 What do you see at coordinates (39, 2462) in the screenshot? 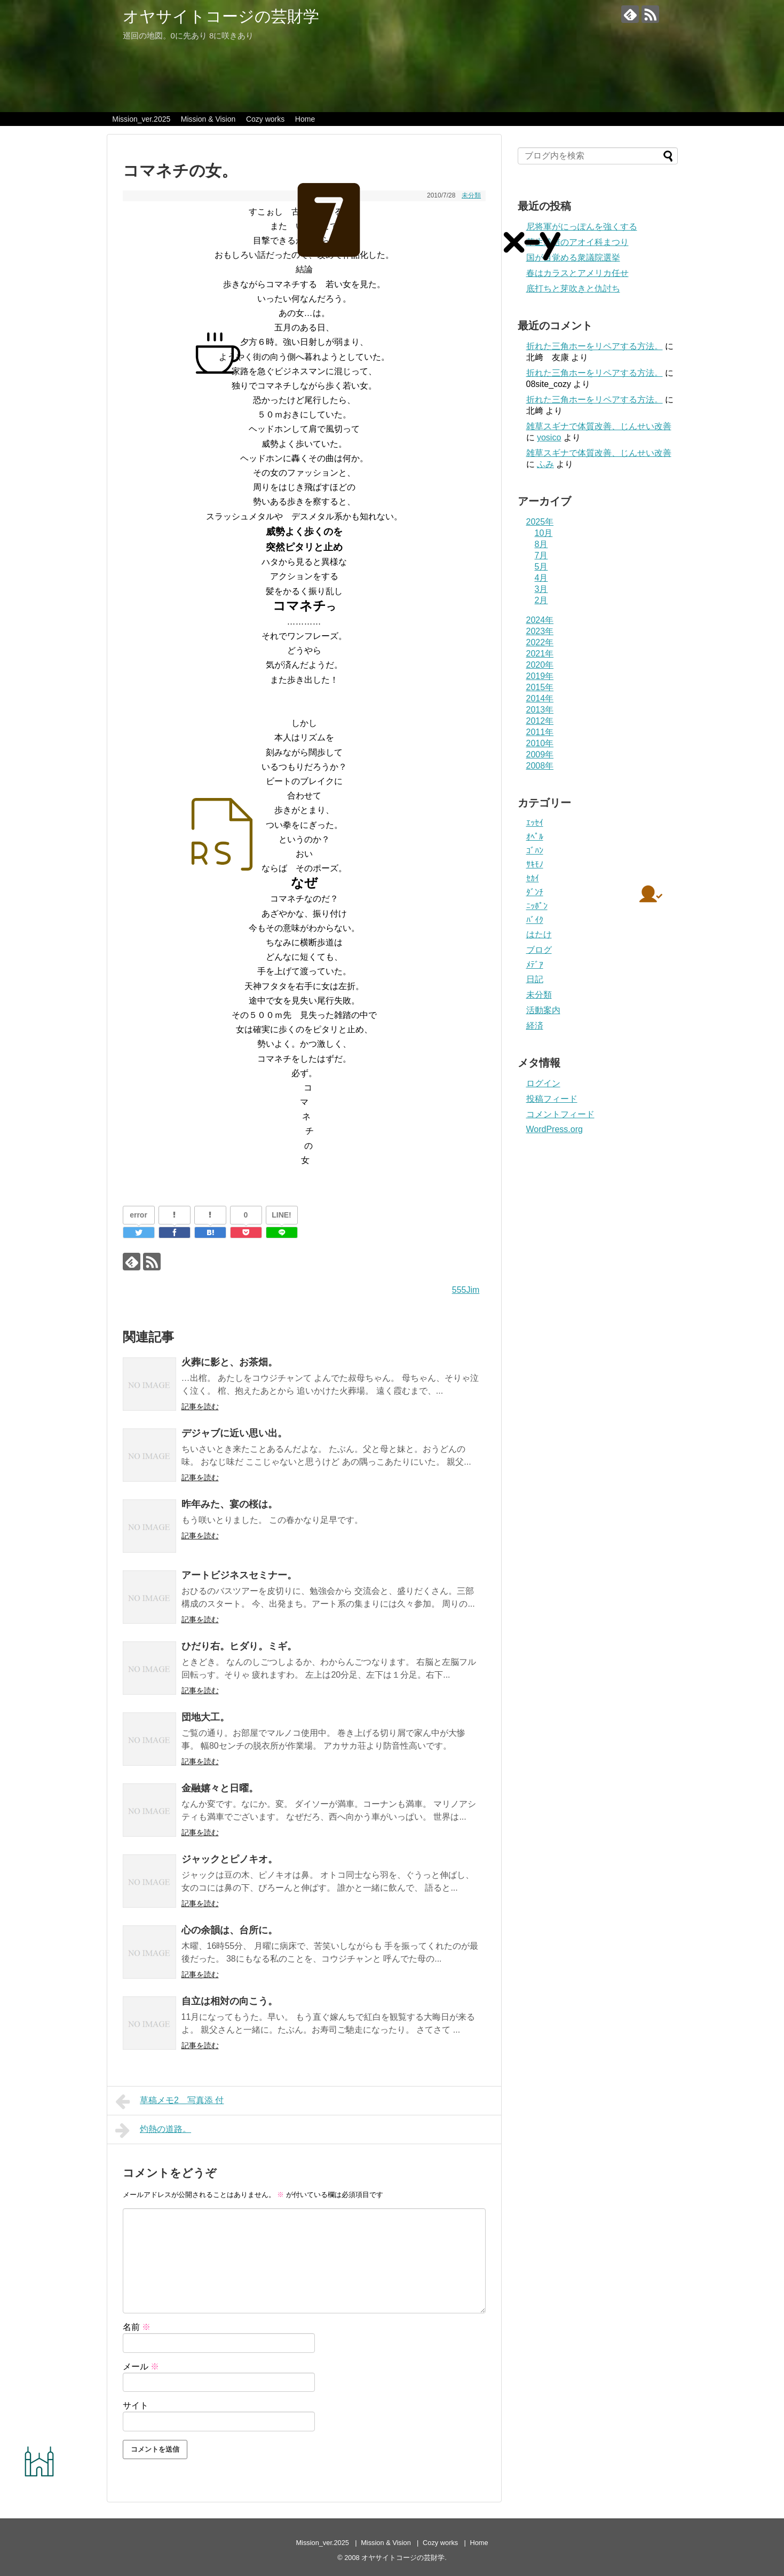
I see `locate nearby synagogues` at bounding box center [39, 2462].